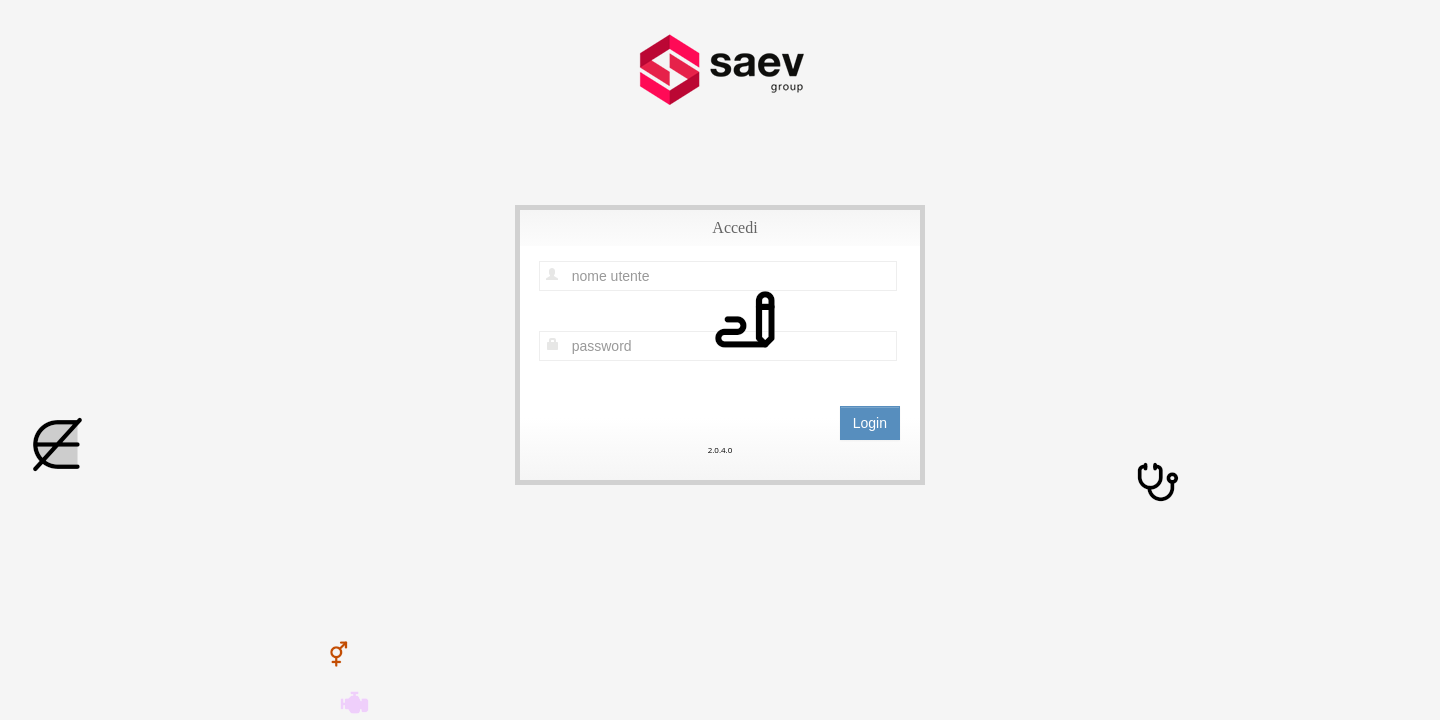 This screenshot has width=1440, height=720. What do you see at coordinates (57, 444) in the screenshot?
I see `indicates an item is not a member of a set` at bounding box center [57, 444].